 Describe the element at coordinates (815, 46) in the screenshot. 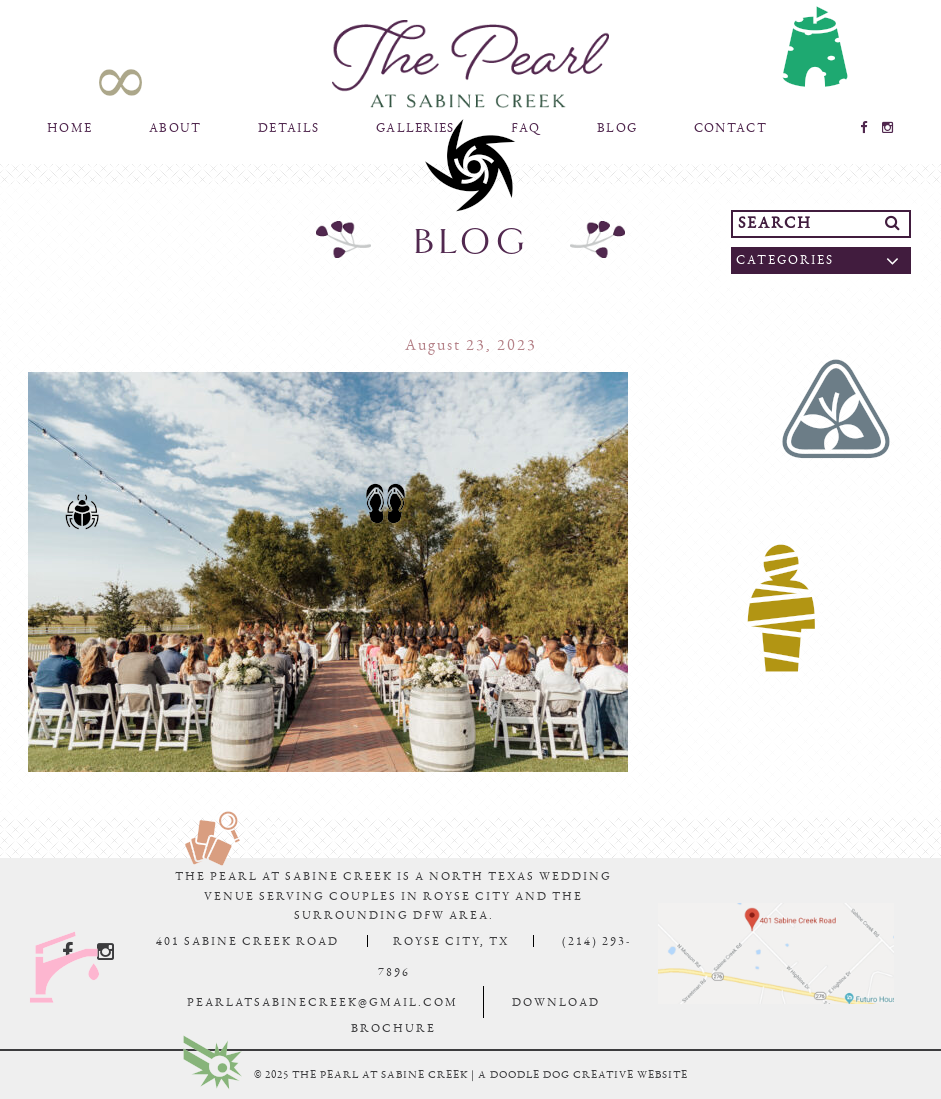

I see `access beach or sandbox game mode` at that location.